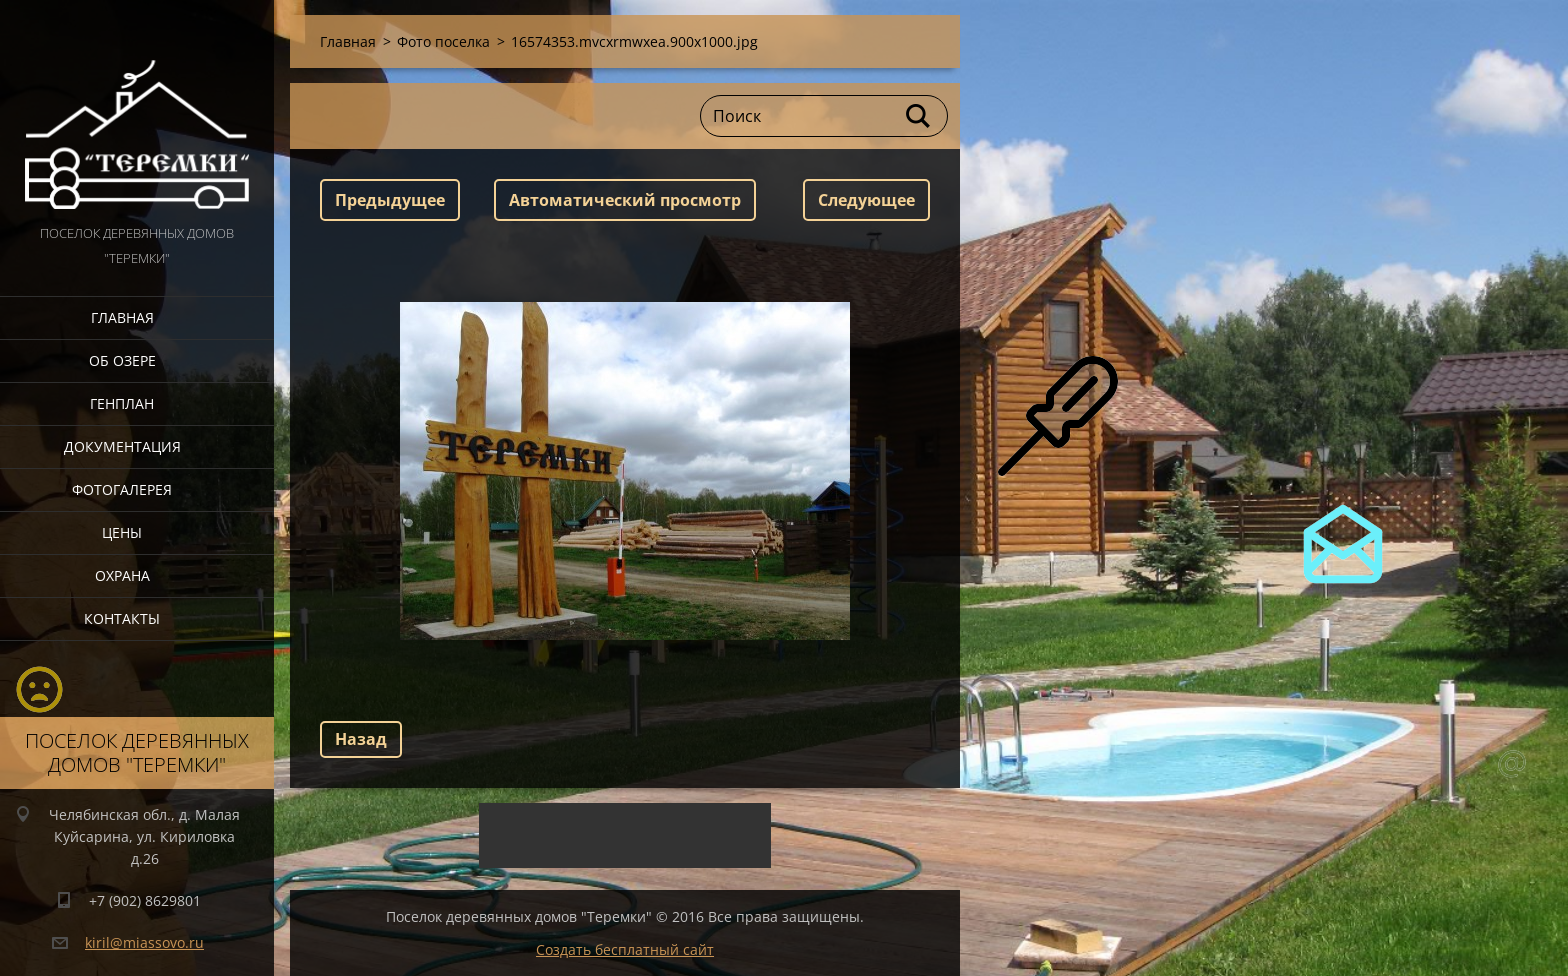  What do you see at coordinates (1058, 416) in the screenshot?
I see `access settings or configuration options` at bounding box center [1058, 416].